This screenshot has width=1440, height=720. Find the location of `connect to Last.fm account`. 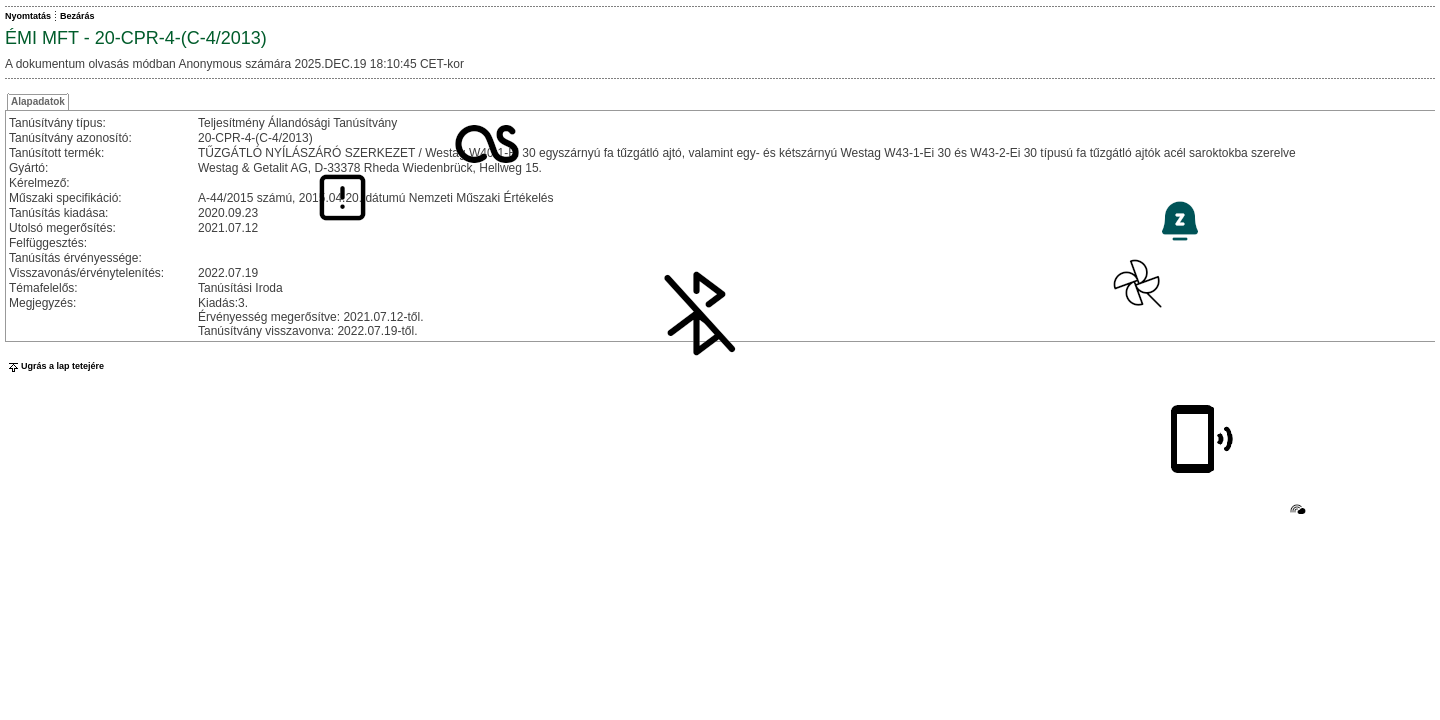

connect to Last.fm account is located at coordinates (487, 144).